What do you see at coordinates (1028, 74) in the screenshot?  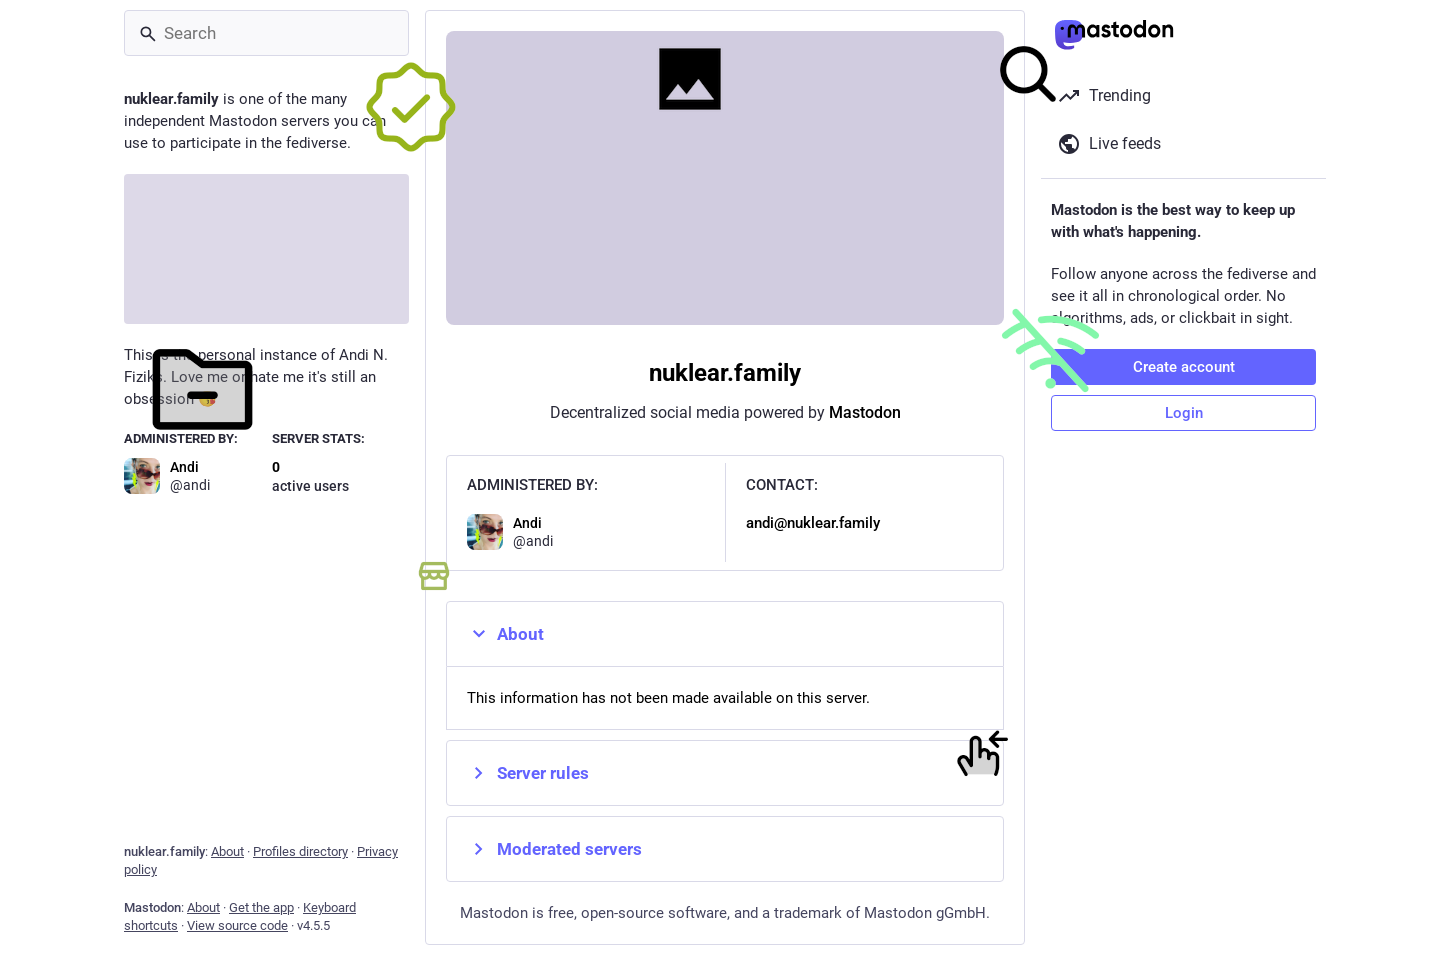 I see `search for content or items` at bounding box center [1028, 74].